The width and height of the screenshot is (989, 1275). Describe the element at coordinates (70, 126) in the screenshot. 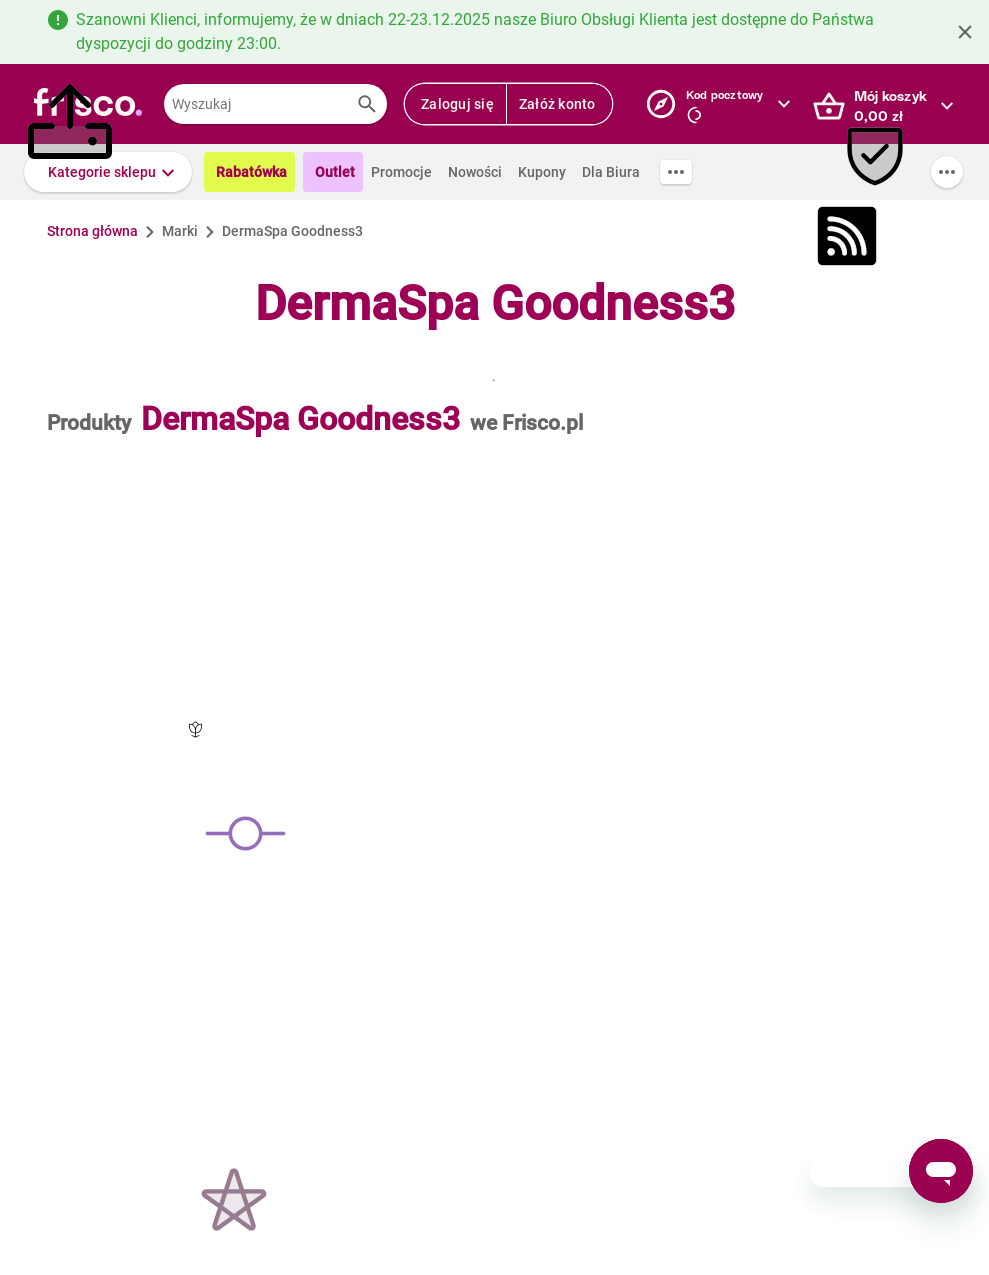

I see `upload a file or document` at that location.